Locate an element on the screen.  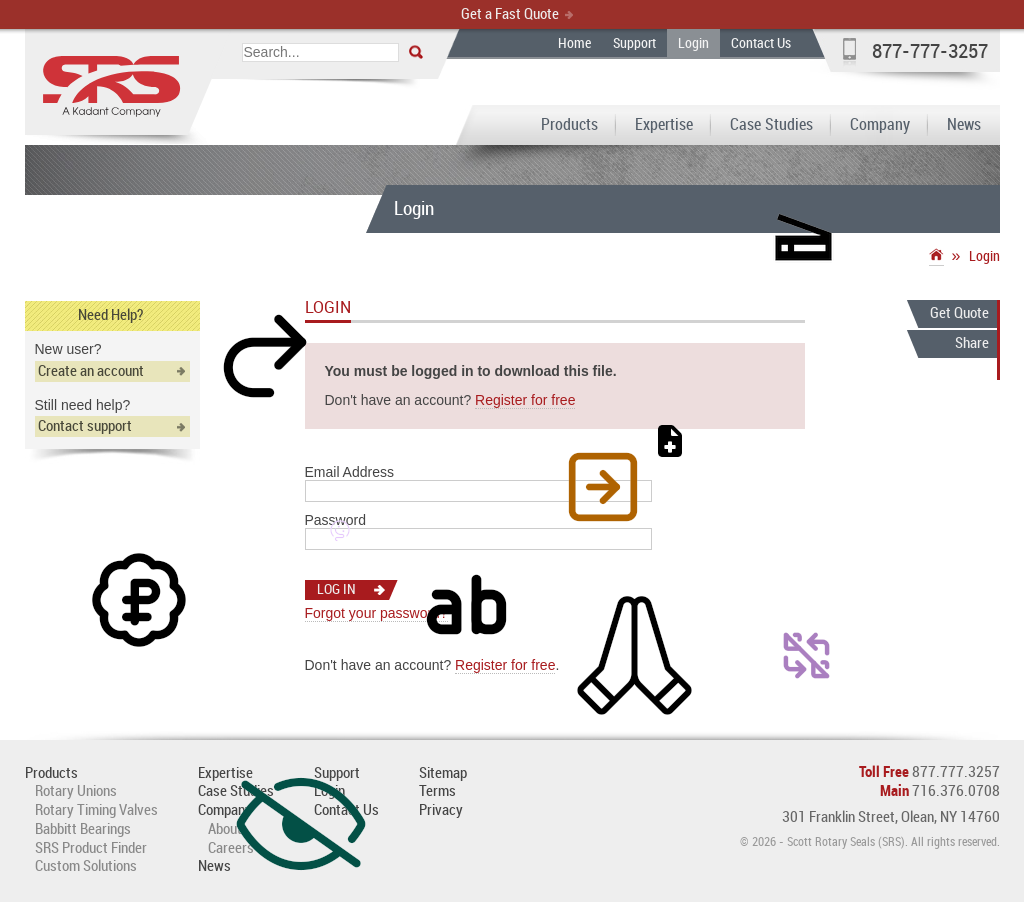
shuffle or swap mode disabled is located at coordinates (806, 655).